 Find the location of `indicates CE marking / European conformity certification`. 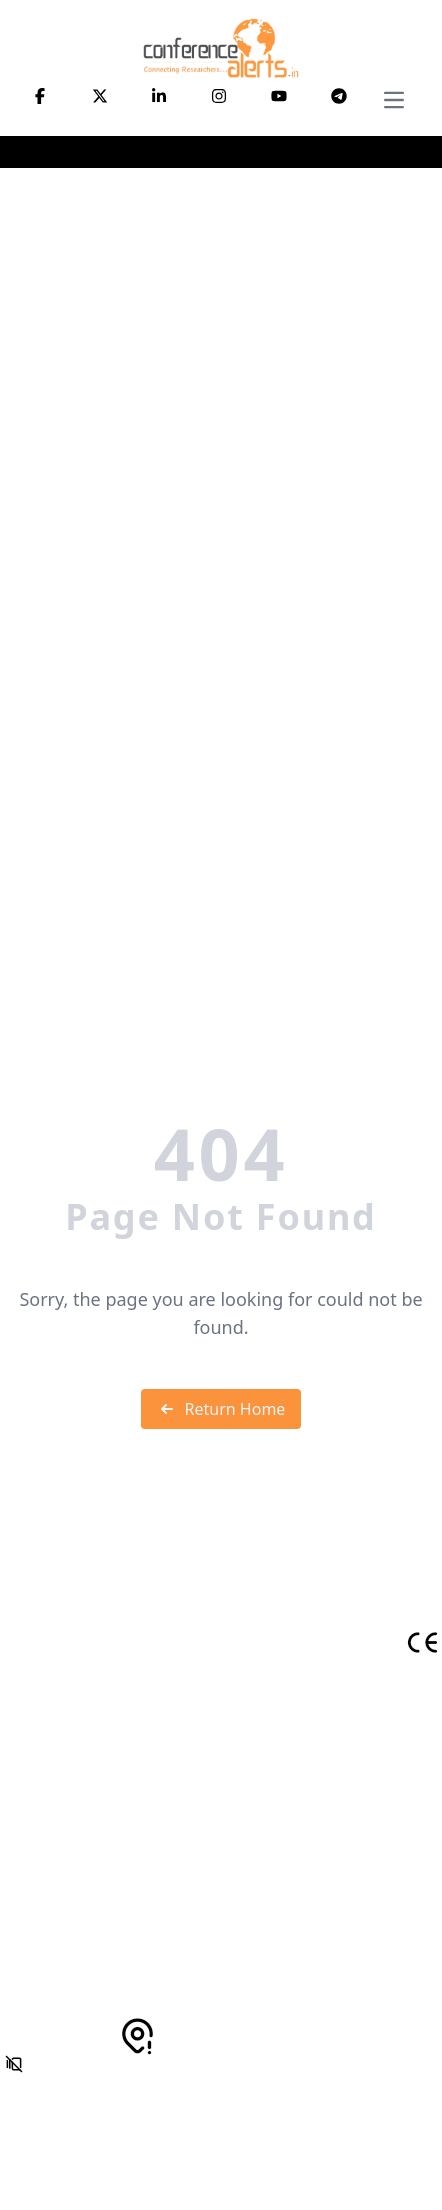

indicates CE marking / European conformity certification is located at coordinates (422, 1642).